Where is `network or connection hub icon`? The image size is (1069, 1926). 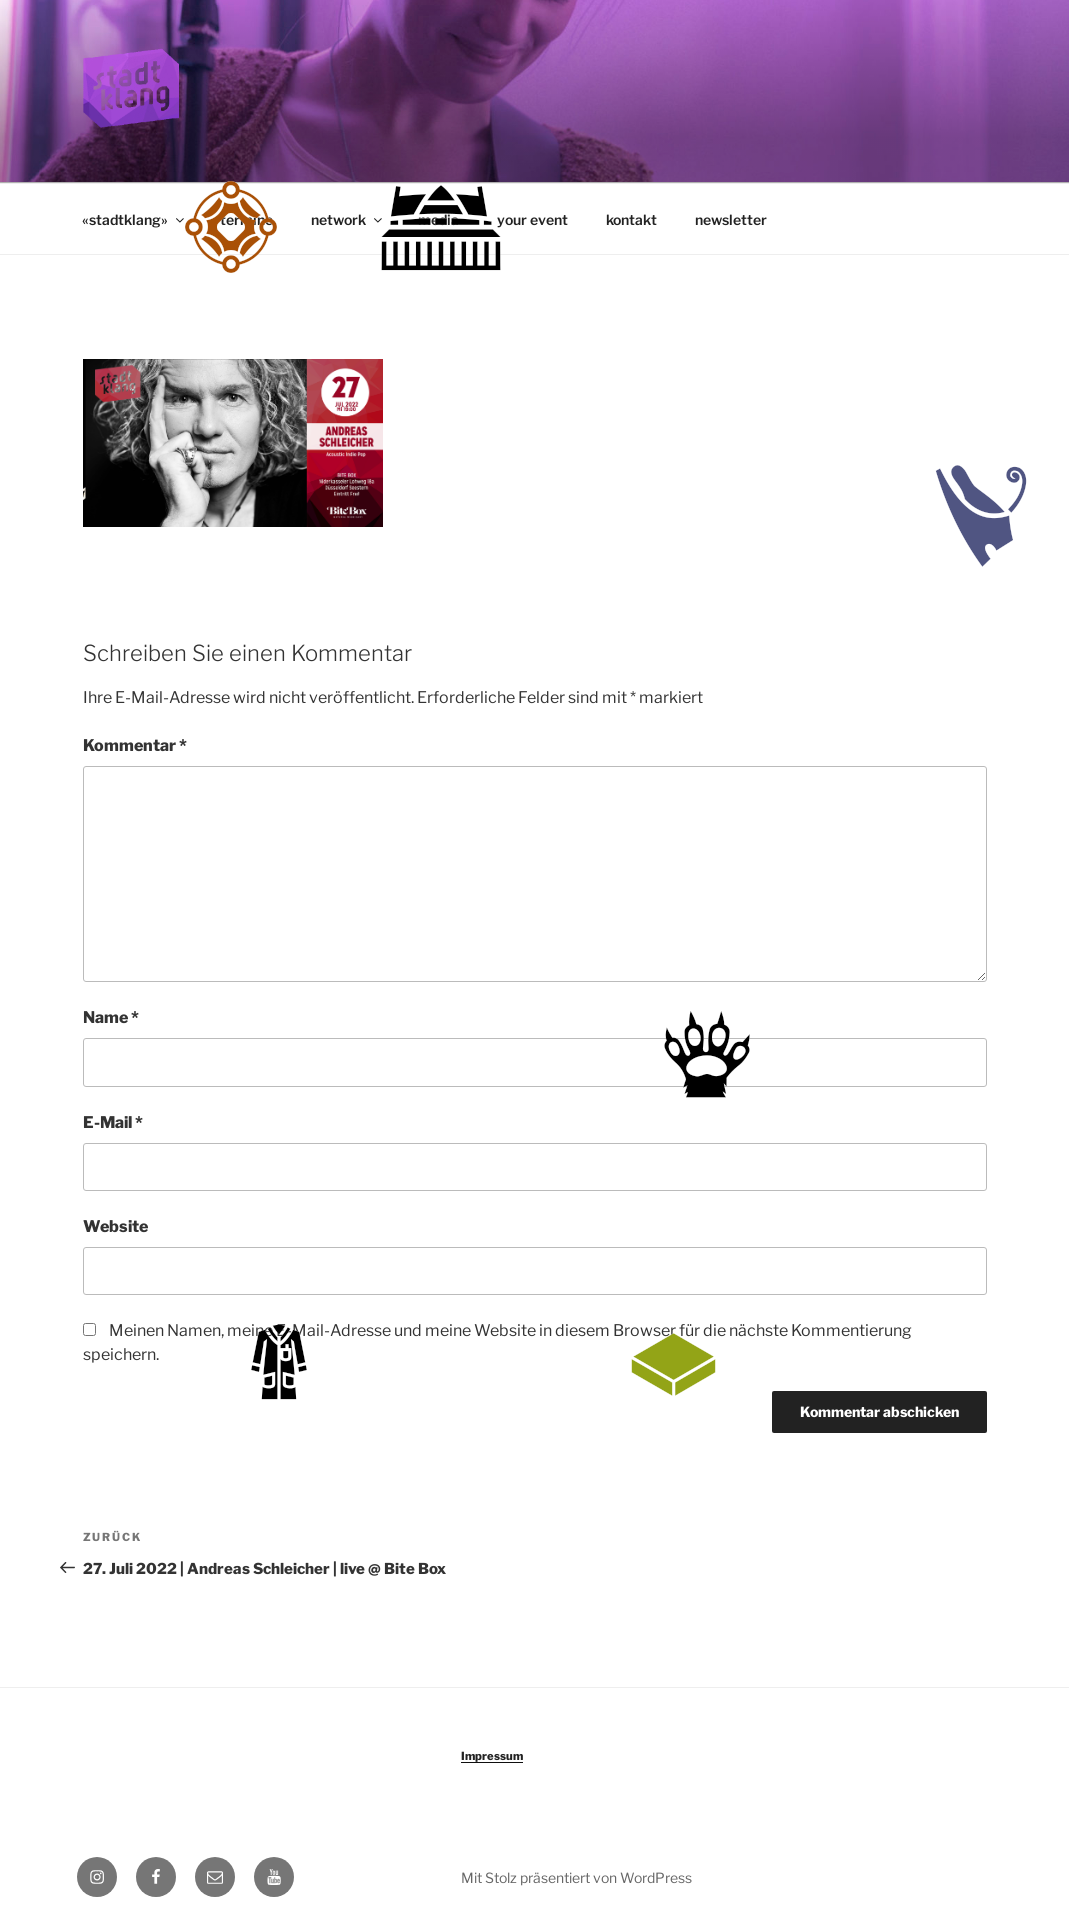
network or connection hub icon is located at coordinates (231, 227).